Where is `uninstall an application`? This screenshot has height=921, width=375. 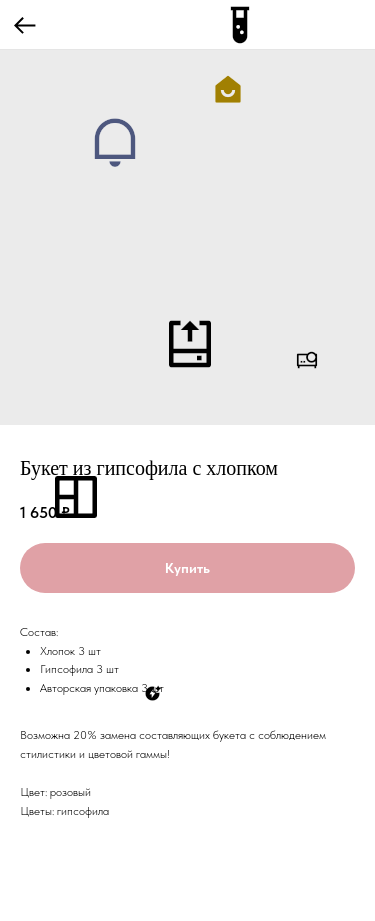
uninstall an application is located at coordinates (190, 344).